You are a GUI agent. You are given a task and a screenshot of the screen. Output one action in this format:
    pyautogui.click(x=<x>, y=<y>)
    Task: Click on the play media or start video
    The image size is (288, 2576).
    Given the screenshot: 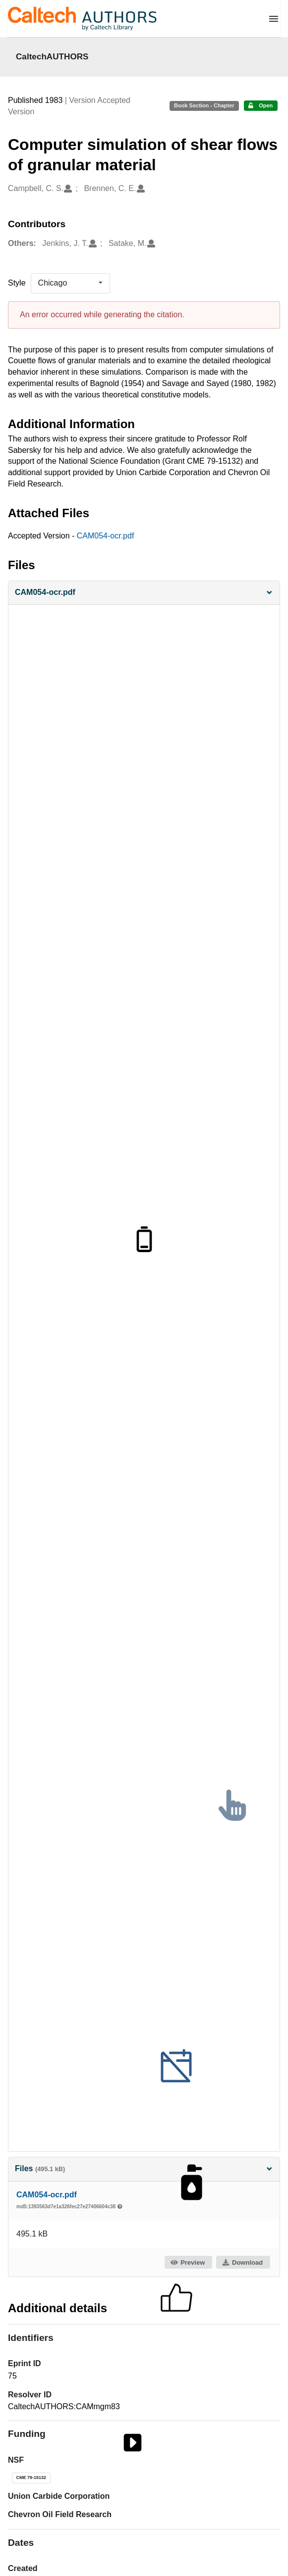 What is the action you would take?
    pyautogui.click(x=132, y=2442)
    